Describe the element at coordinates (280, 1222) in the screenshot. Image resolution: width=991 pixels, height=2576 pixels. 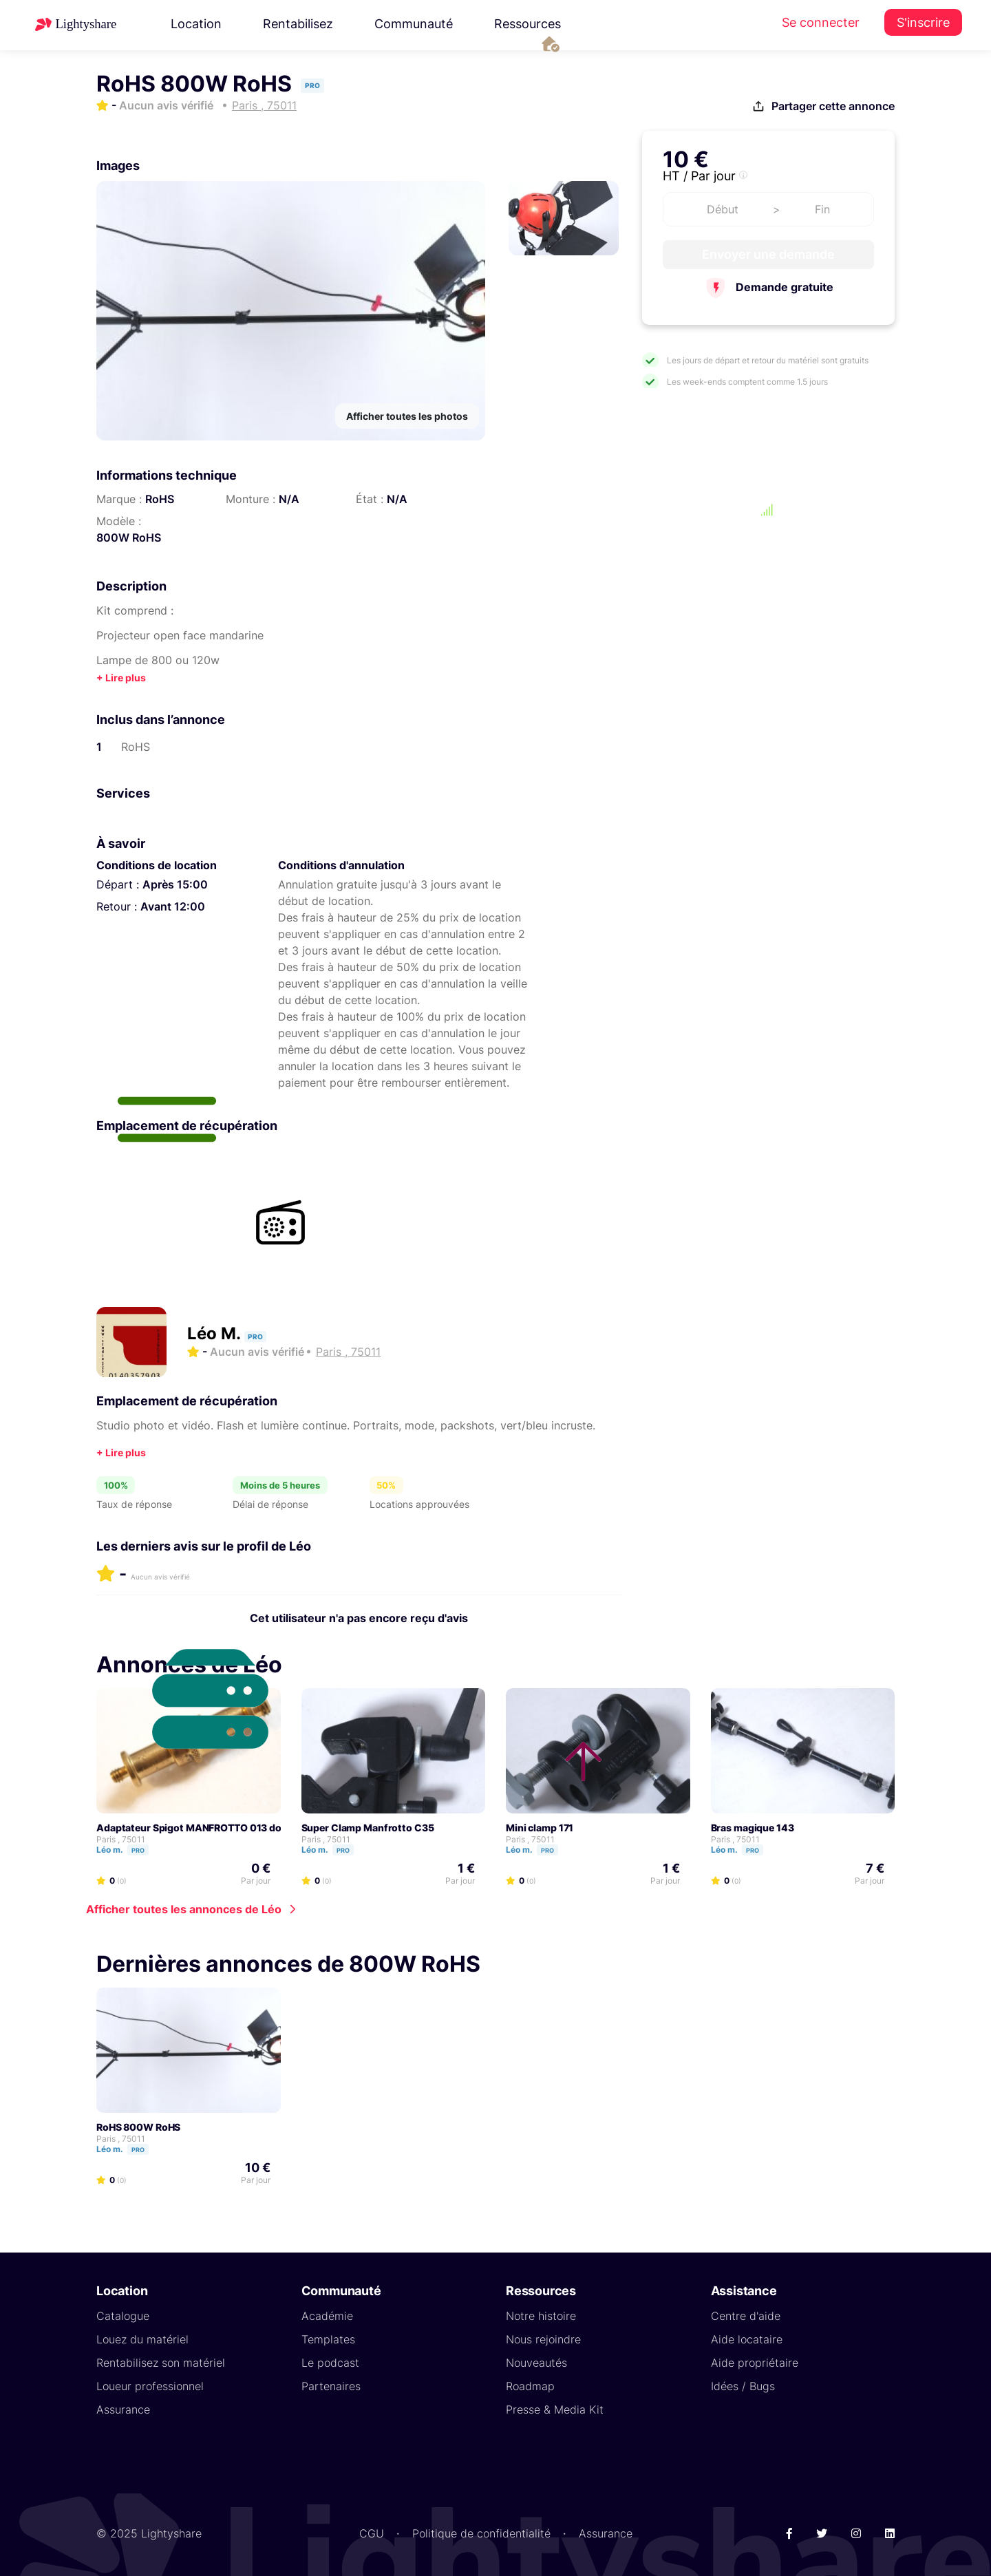
I see `listen to radio or audio broadcasts` at that location.